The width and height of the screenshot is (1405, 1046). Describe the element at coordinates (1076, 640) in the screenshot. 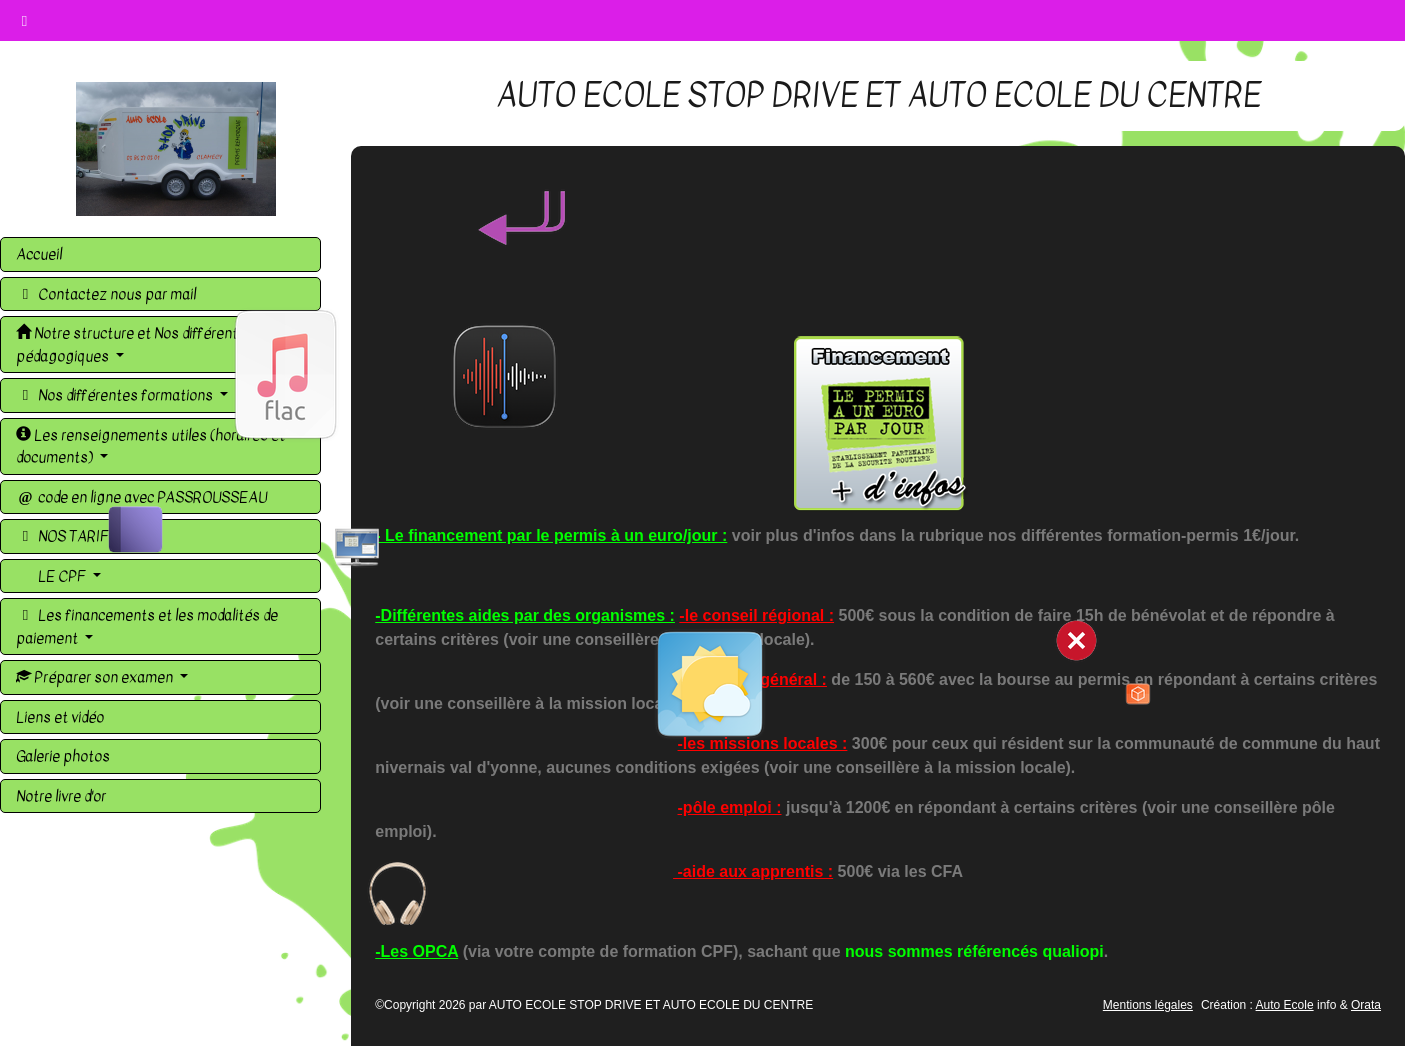

I see `cancel or close the current action` at that location.